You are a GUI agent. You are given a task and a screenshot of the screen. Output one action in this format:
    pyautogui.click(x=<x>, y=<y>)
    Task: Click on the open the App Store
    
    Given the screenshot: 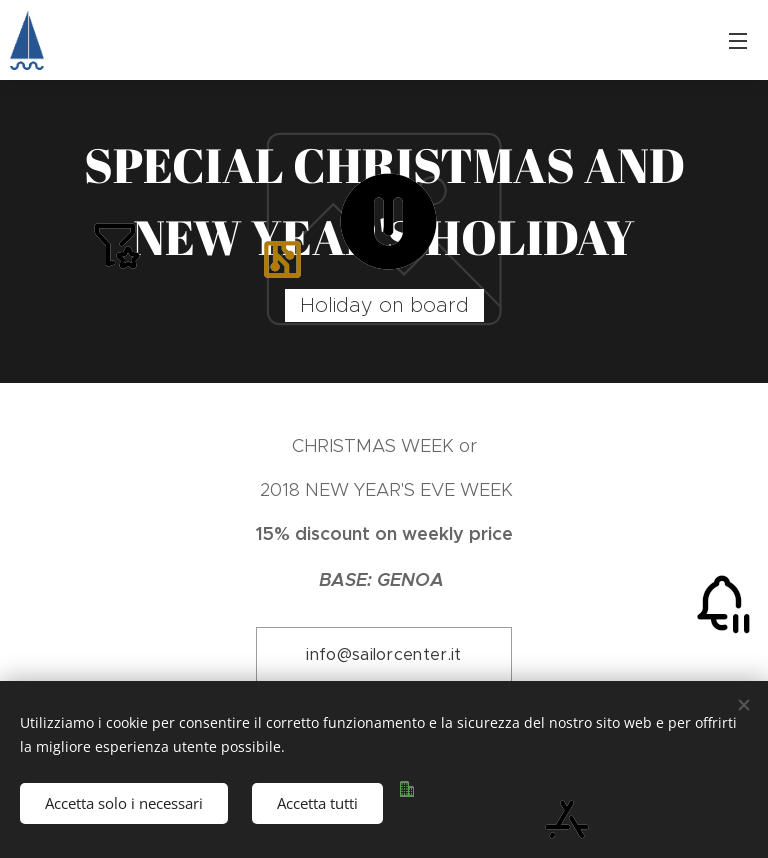 What is the action you would take?
    pyautogui.click(x=567, y=821)
    